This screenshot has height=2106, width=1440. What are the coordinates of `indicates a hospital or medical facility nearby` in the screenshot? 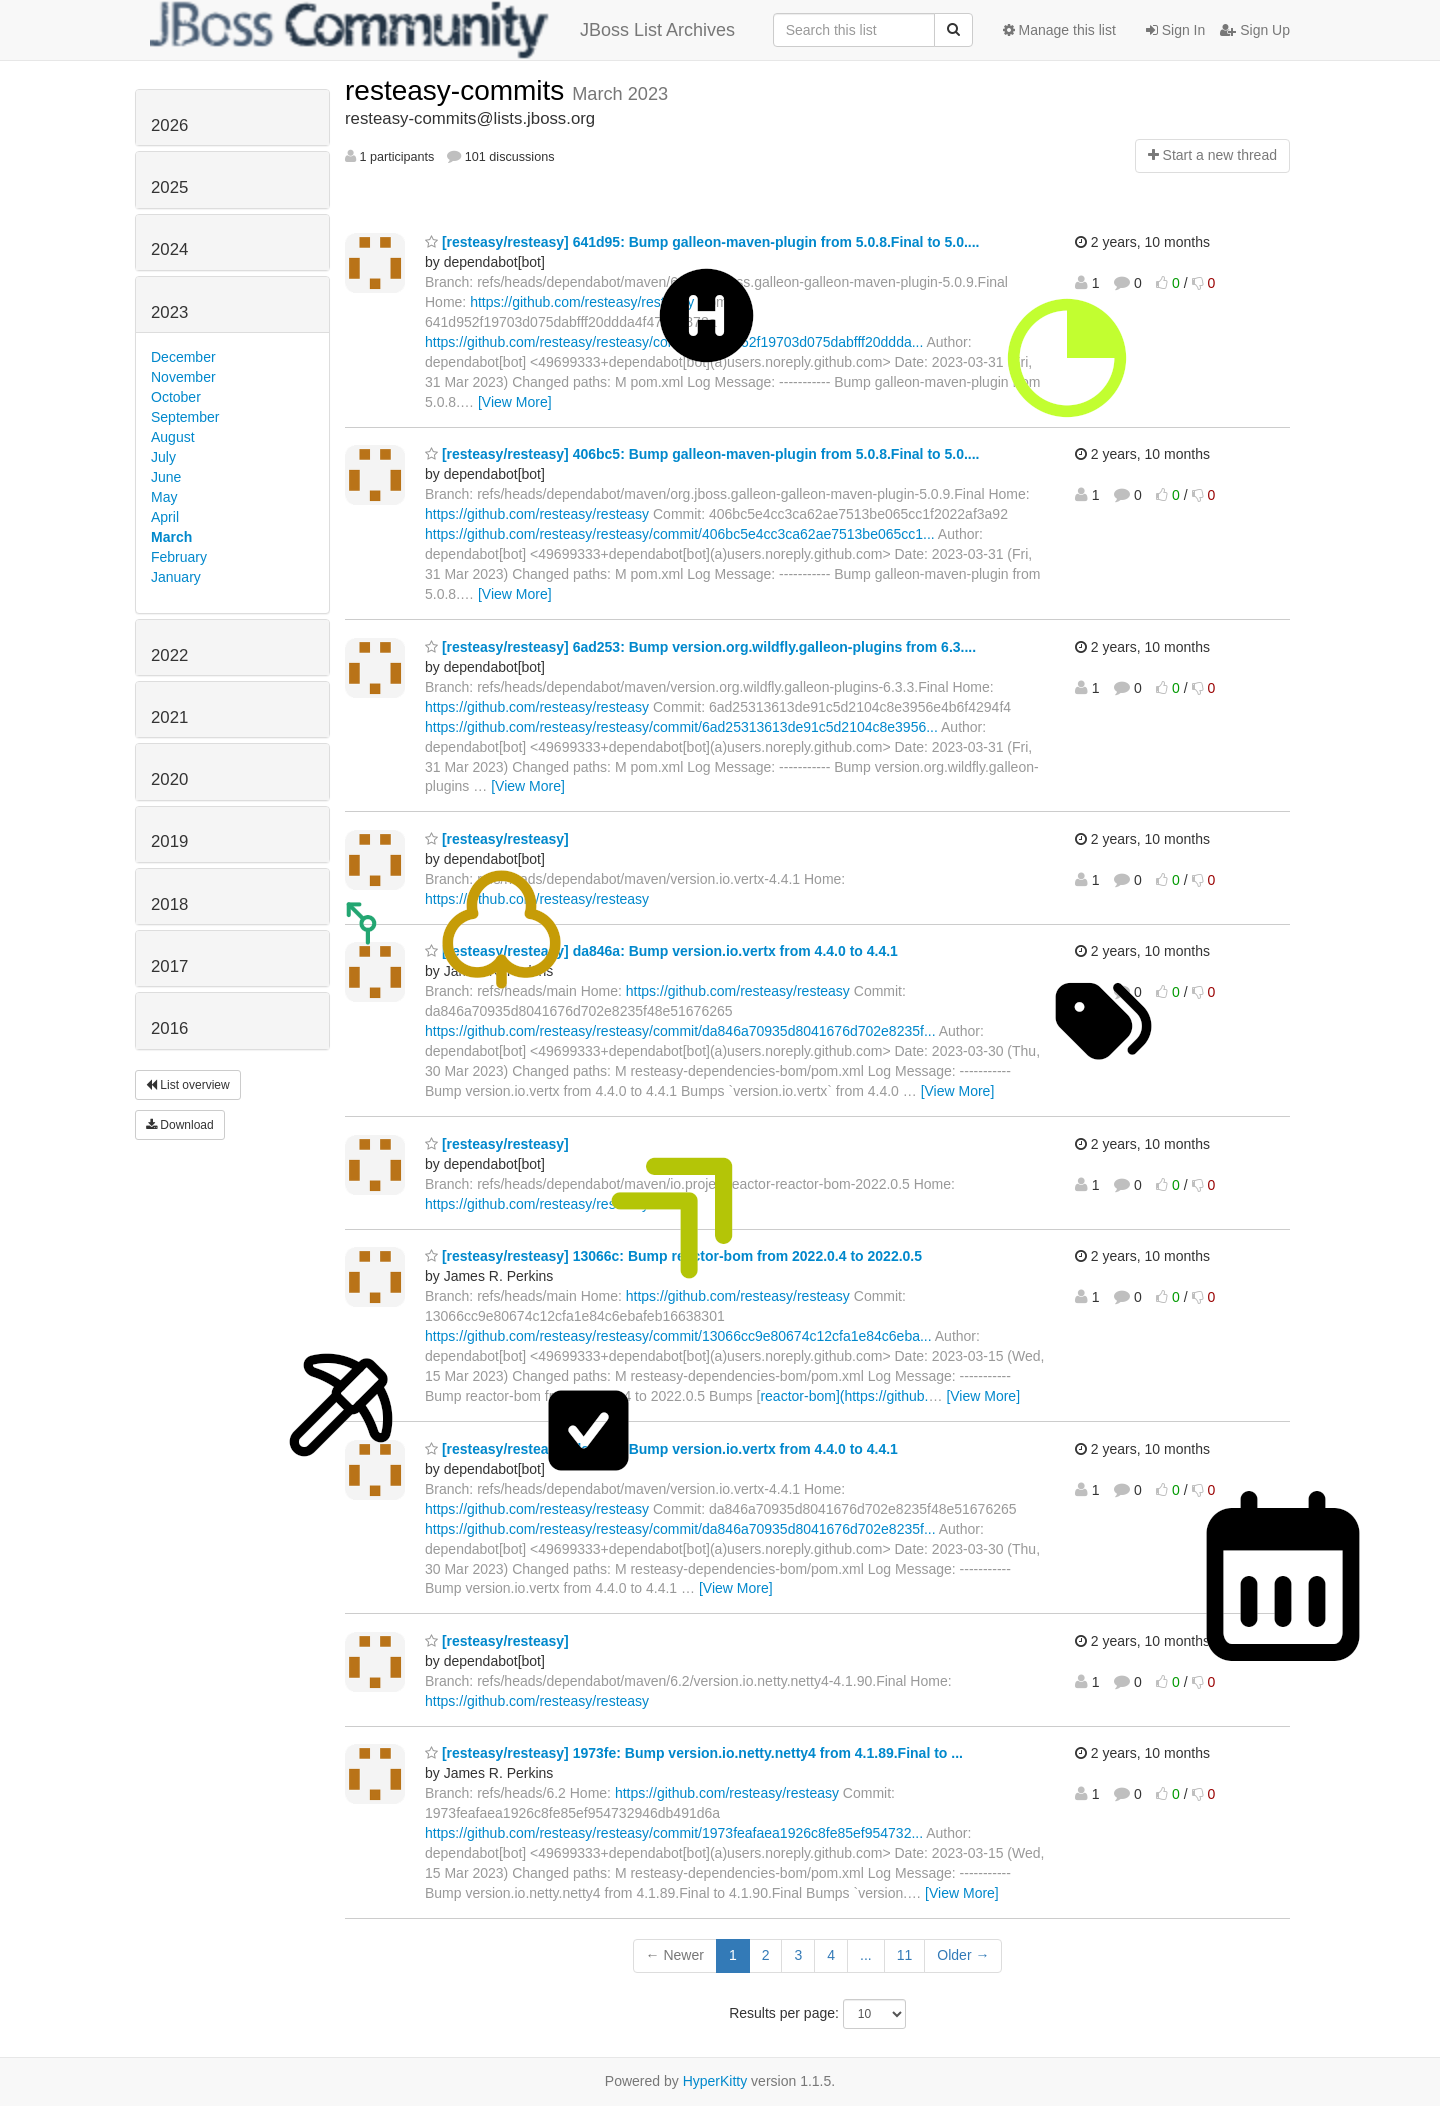 It's located at (706, 315).